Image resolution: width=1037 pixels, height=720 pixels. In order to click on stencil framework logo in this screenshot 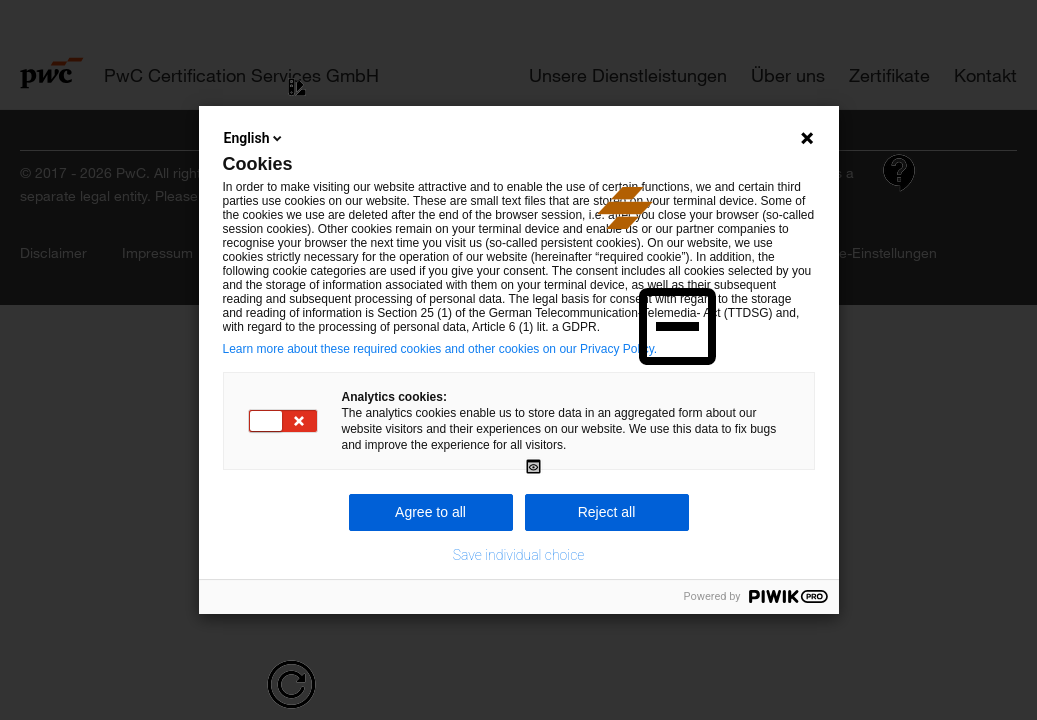, I will do `click(625, 208)`.